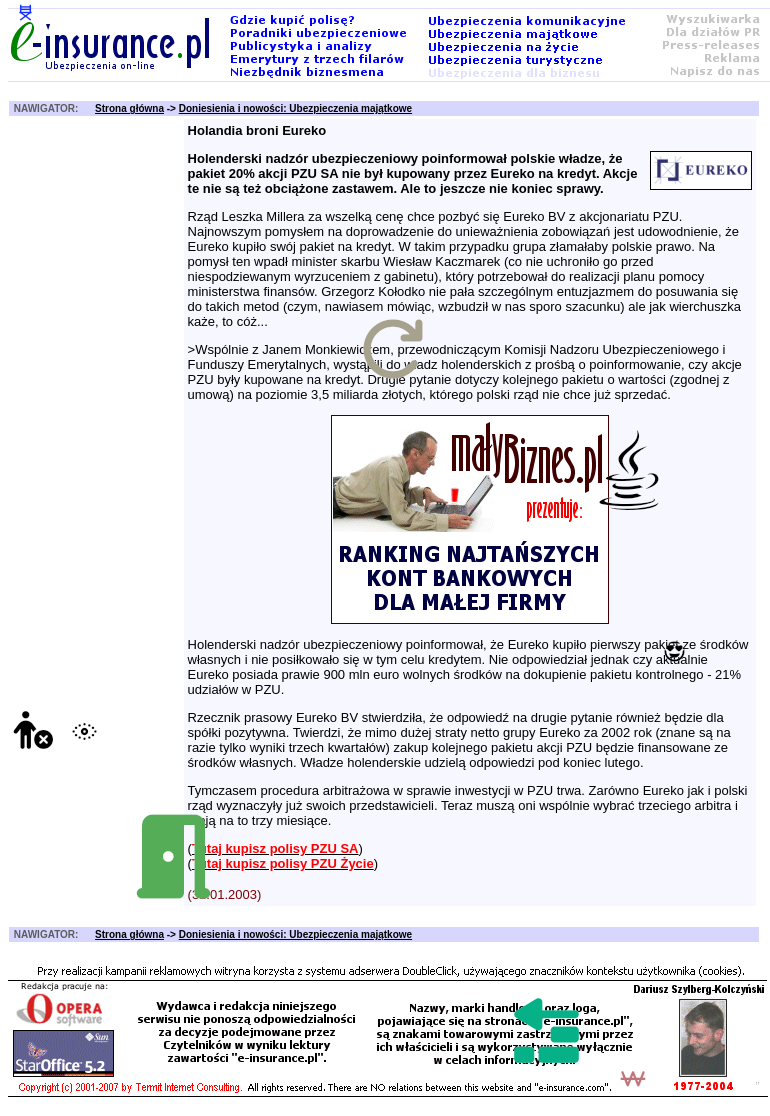 The image size is (770, 1116). Describe the element at coordinates (173, 856) in the screenshot. I see `log out or sign out of your account` at that location.